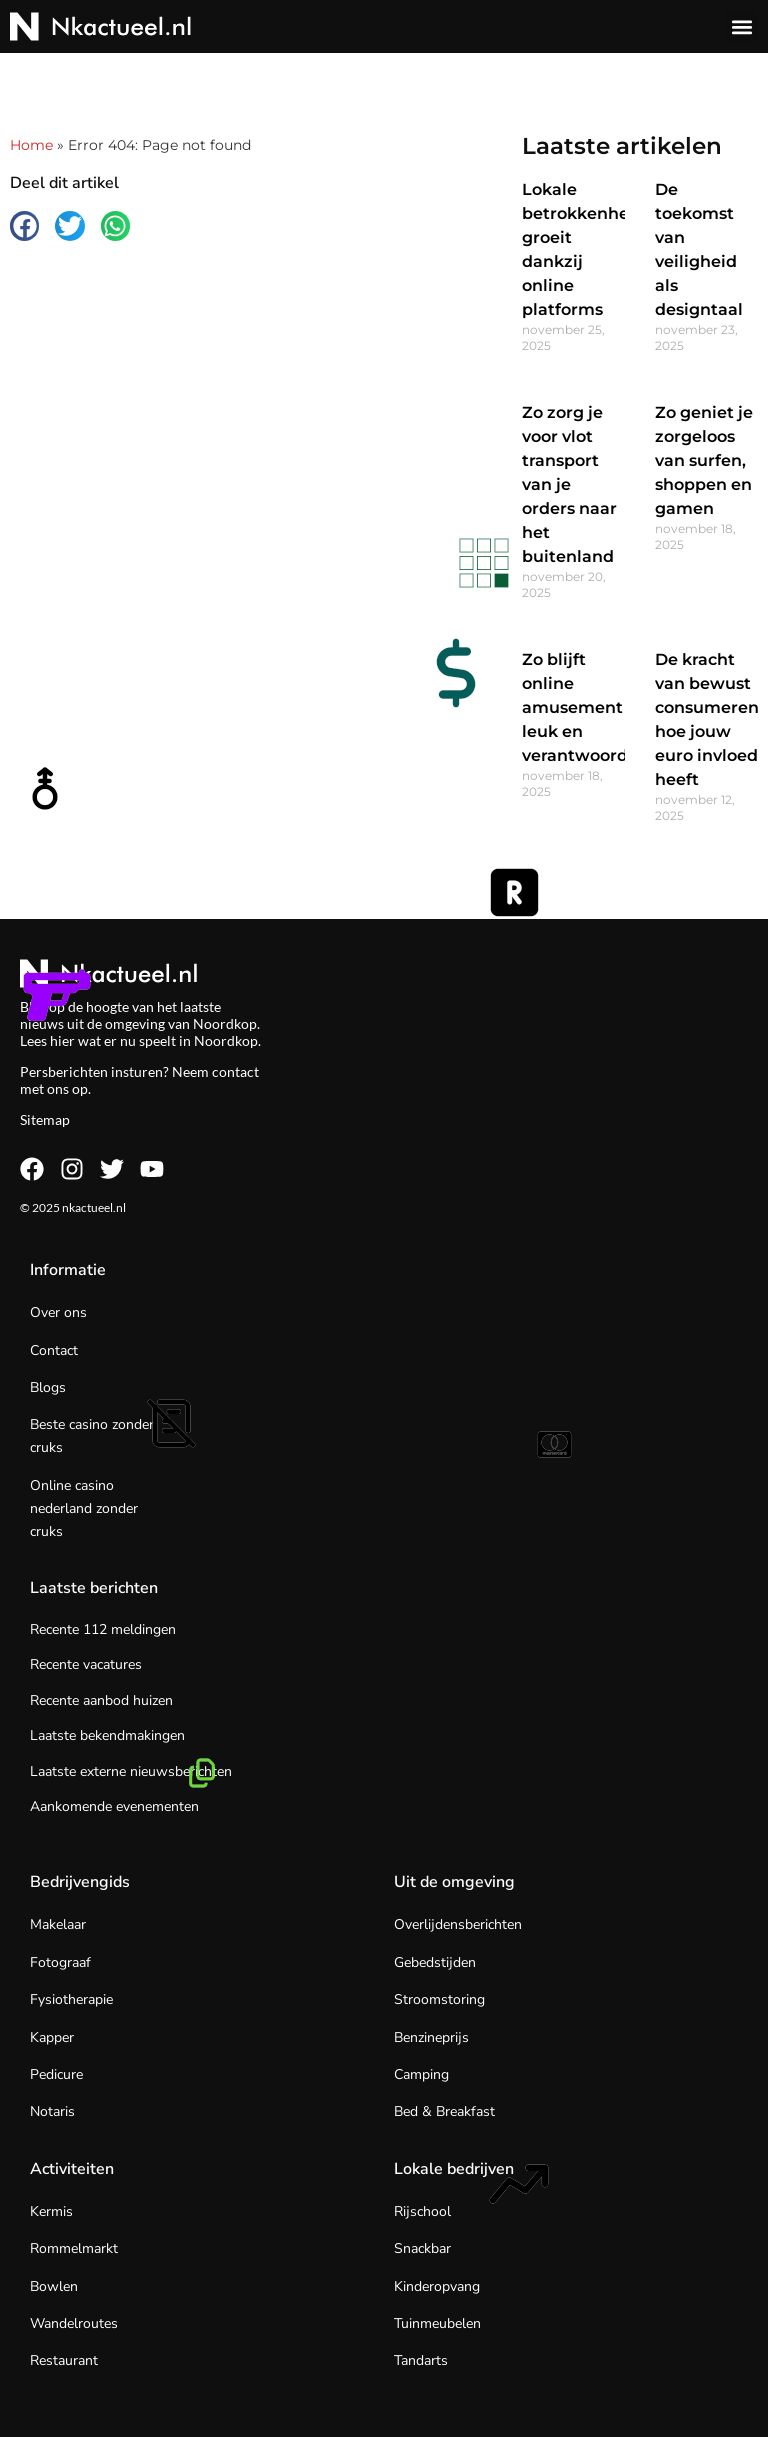 Image resolution: width=768 pixels, height=2437 pixels. Describe the element at coordinates (57, 995) in the screenshot. I see `indicates weapon or firearms-related content` at that location.